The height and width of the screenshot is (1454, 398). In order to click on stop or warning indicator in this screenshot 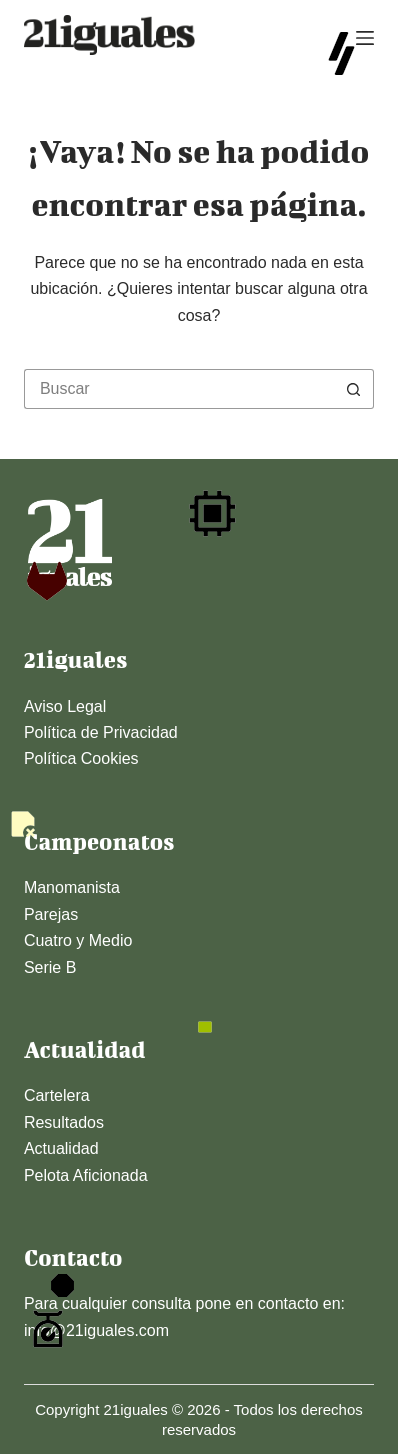, I will do `click(62, 1285)`.